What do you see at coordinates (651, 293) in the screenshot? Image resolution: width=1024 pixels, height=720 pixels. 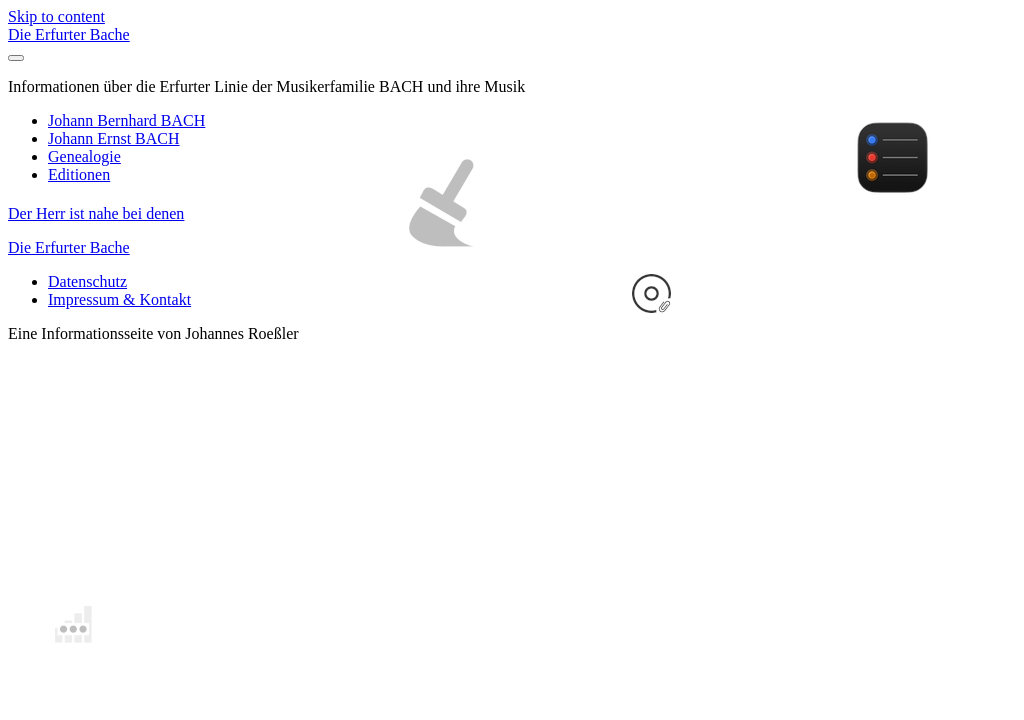 I see `attach data from optical disc` at bounding box center [651, 293].